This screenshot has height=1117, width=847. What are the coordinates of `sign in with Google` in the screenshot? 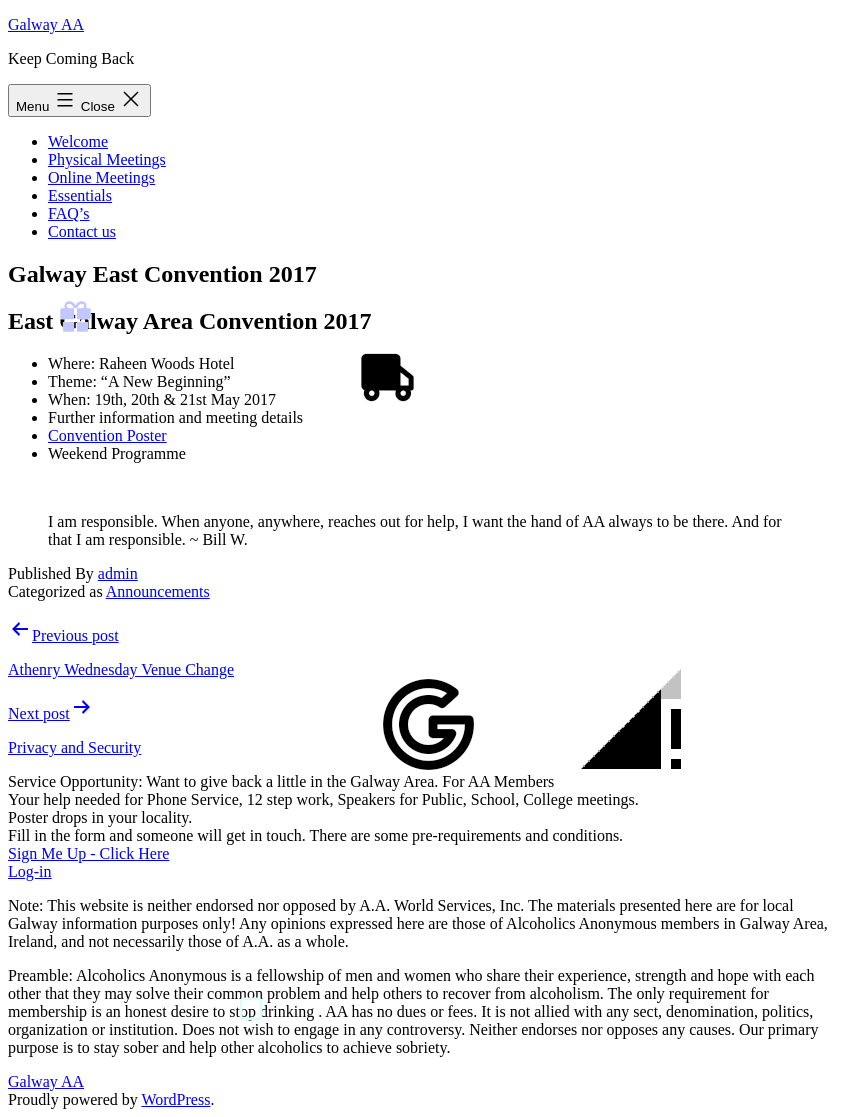 It's located at (428, 724).